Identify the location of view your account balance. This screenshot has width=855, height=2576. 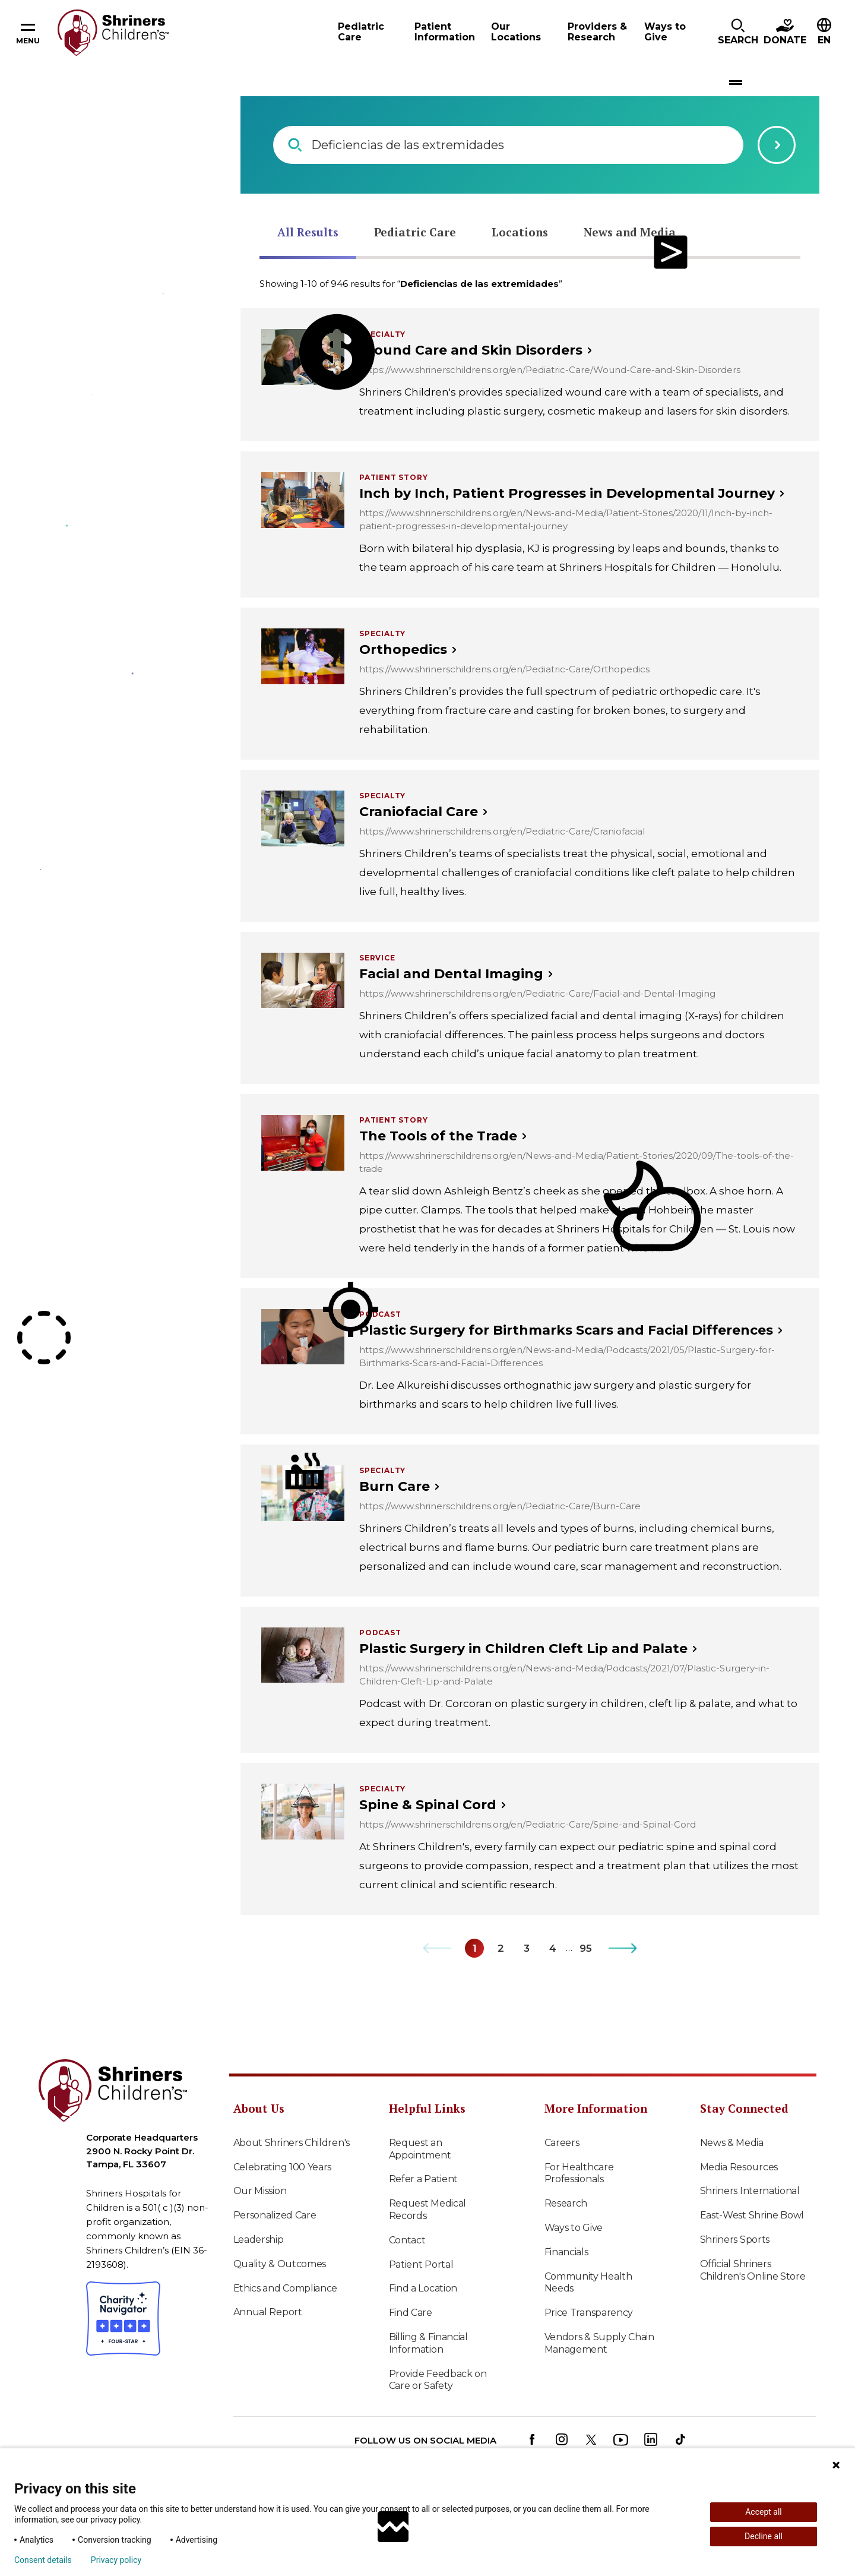
(337, 352).